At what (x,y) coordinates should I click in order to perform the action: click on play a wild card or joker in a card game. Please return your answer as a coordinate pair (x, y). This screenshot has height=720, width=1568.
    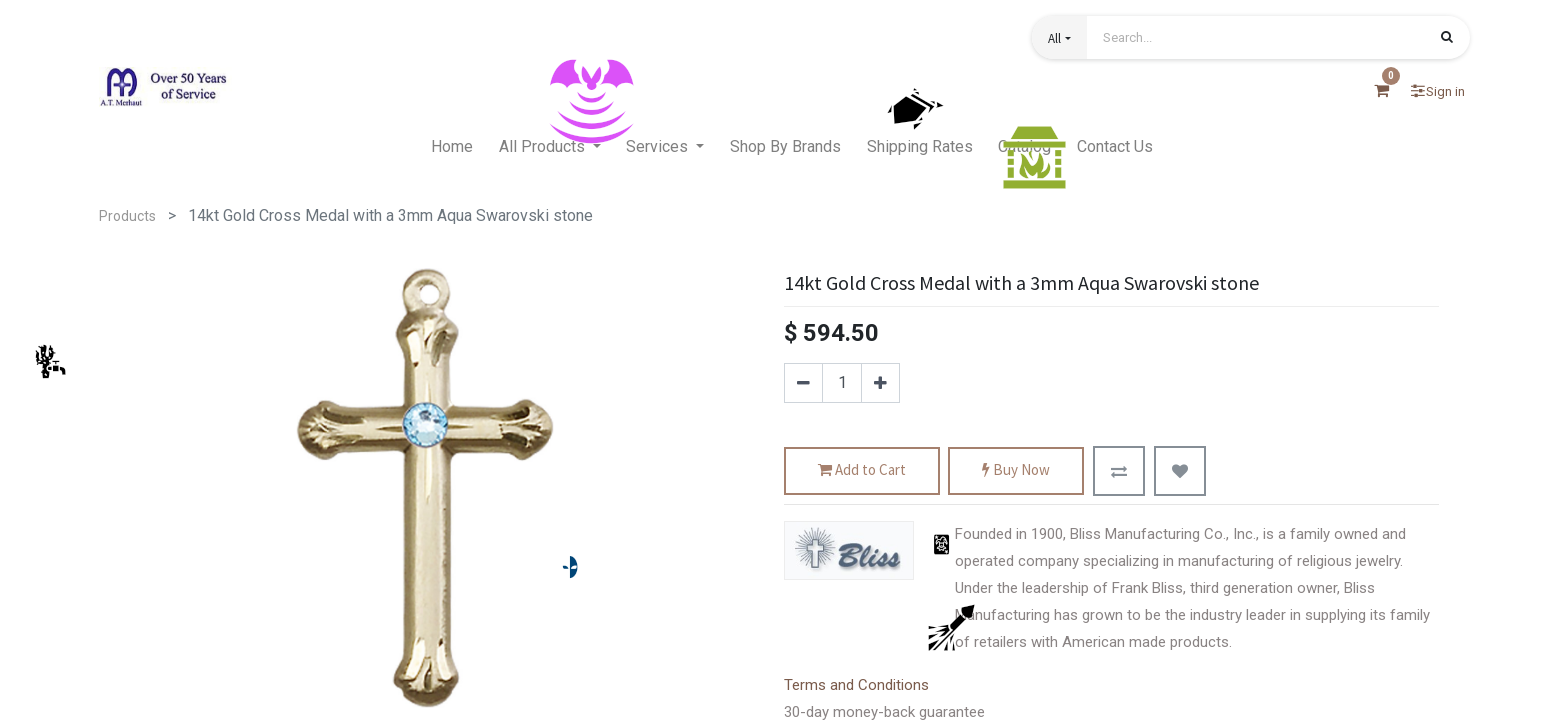
    Looking at the image, I should click on (941, 544).